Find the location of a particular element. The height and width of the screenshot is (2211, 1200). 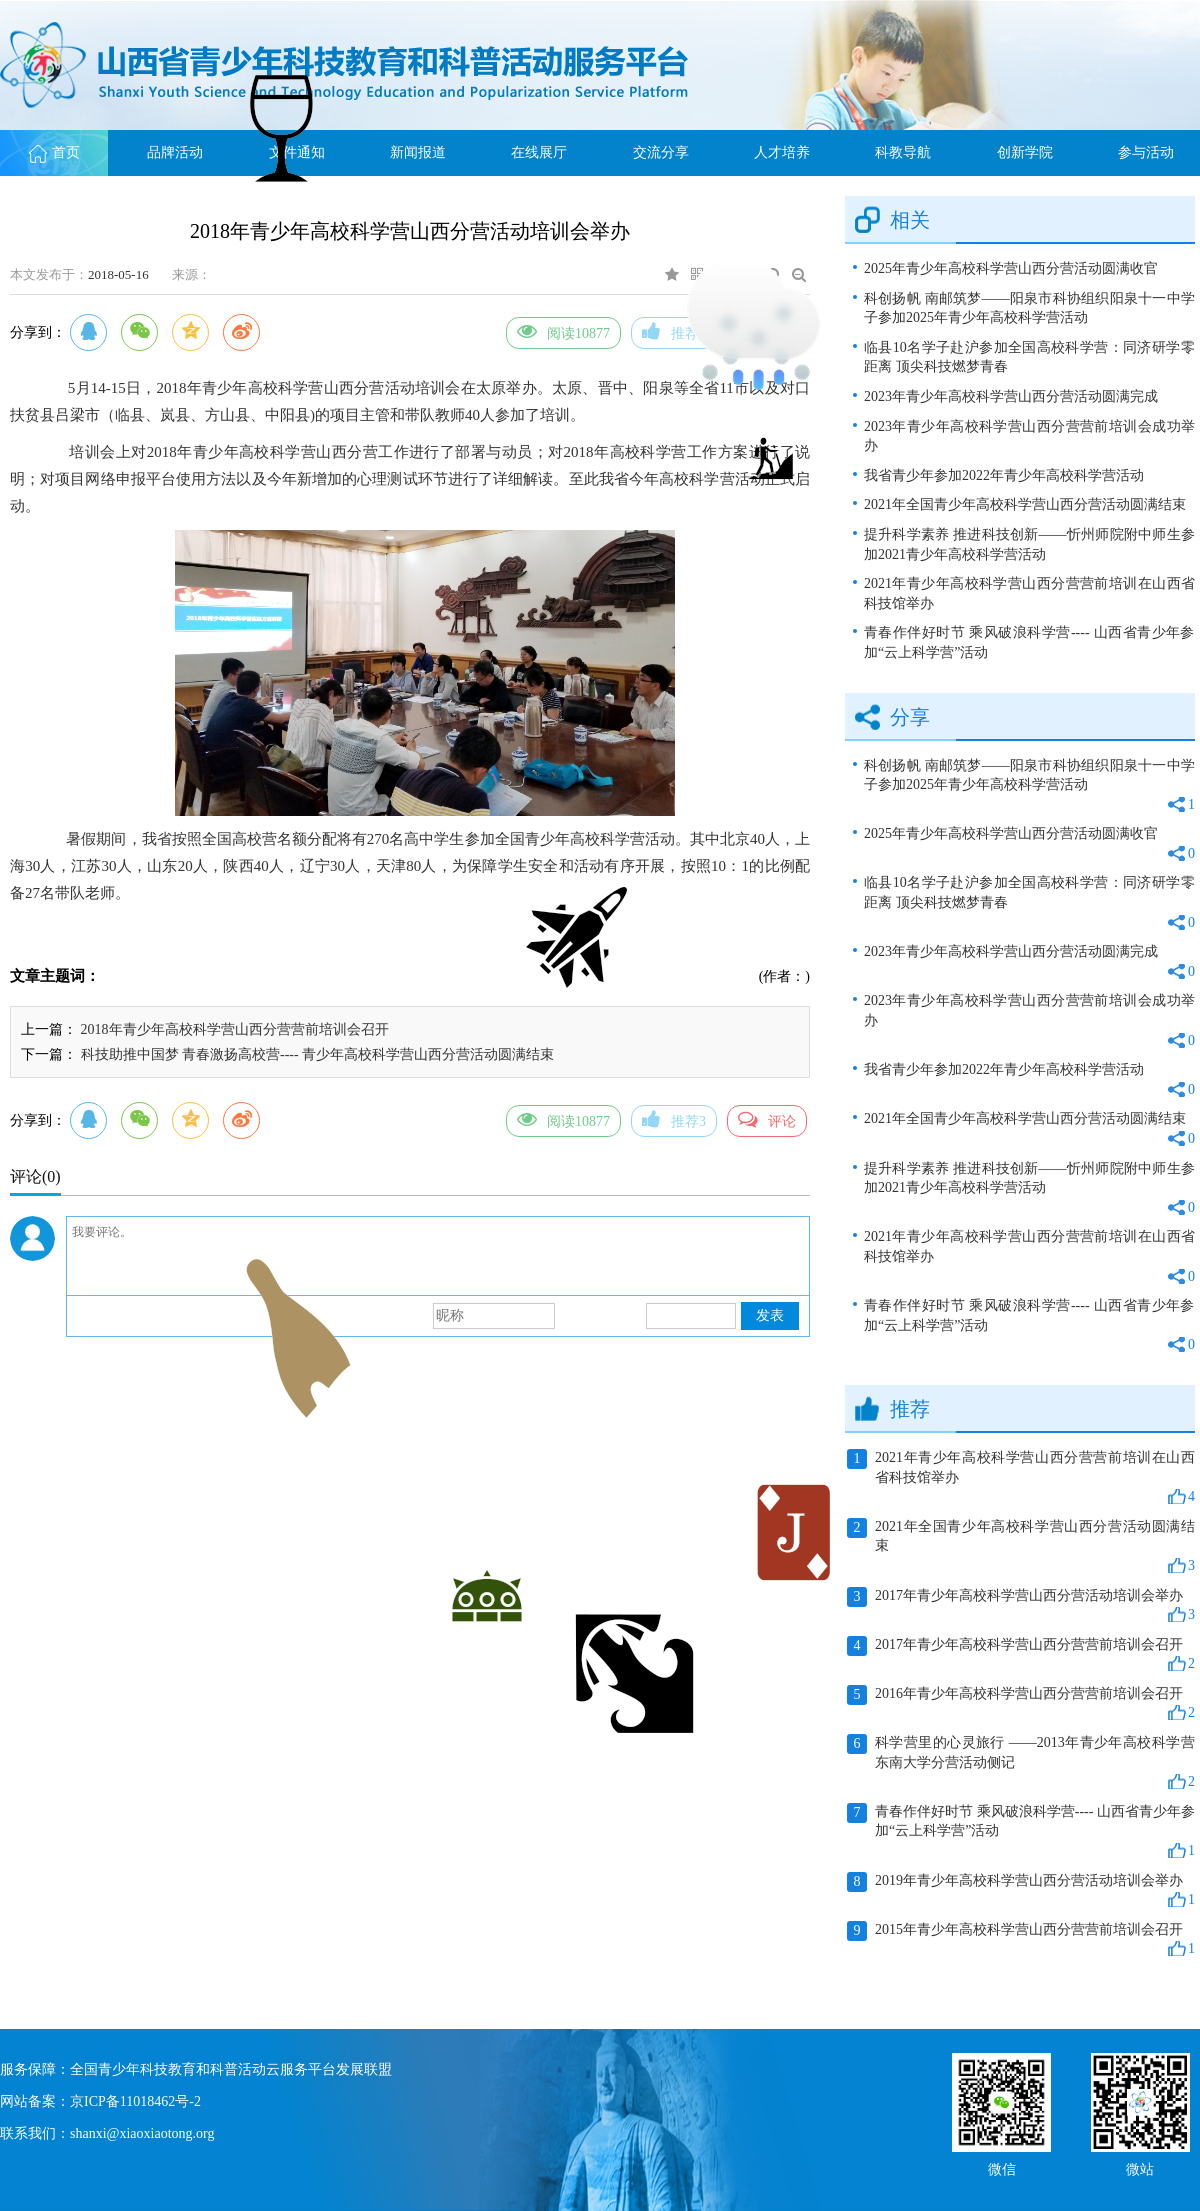

select gaul or celtic warrior class is located at coordinates (487, 1599).